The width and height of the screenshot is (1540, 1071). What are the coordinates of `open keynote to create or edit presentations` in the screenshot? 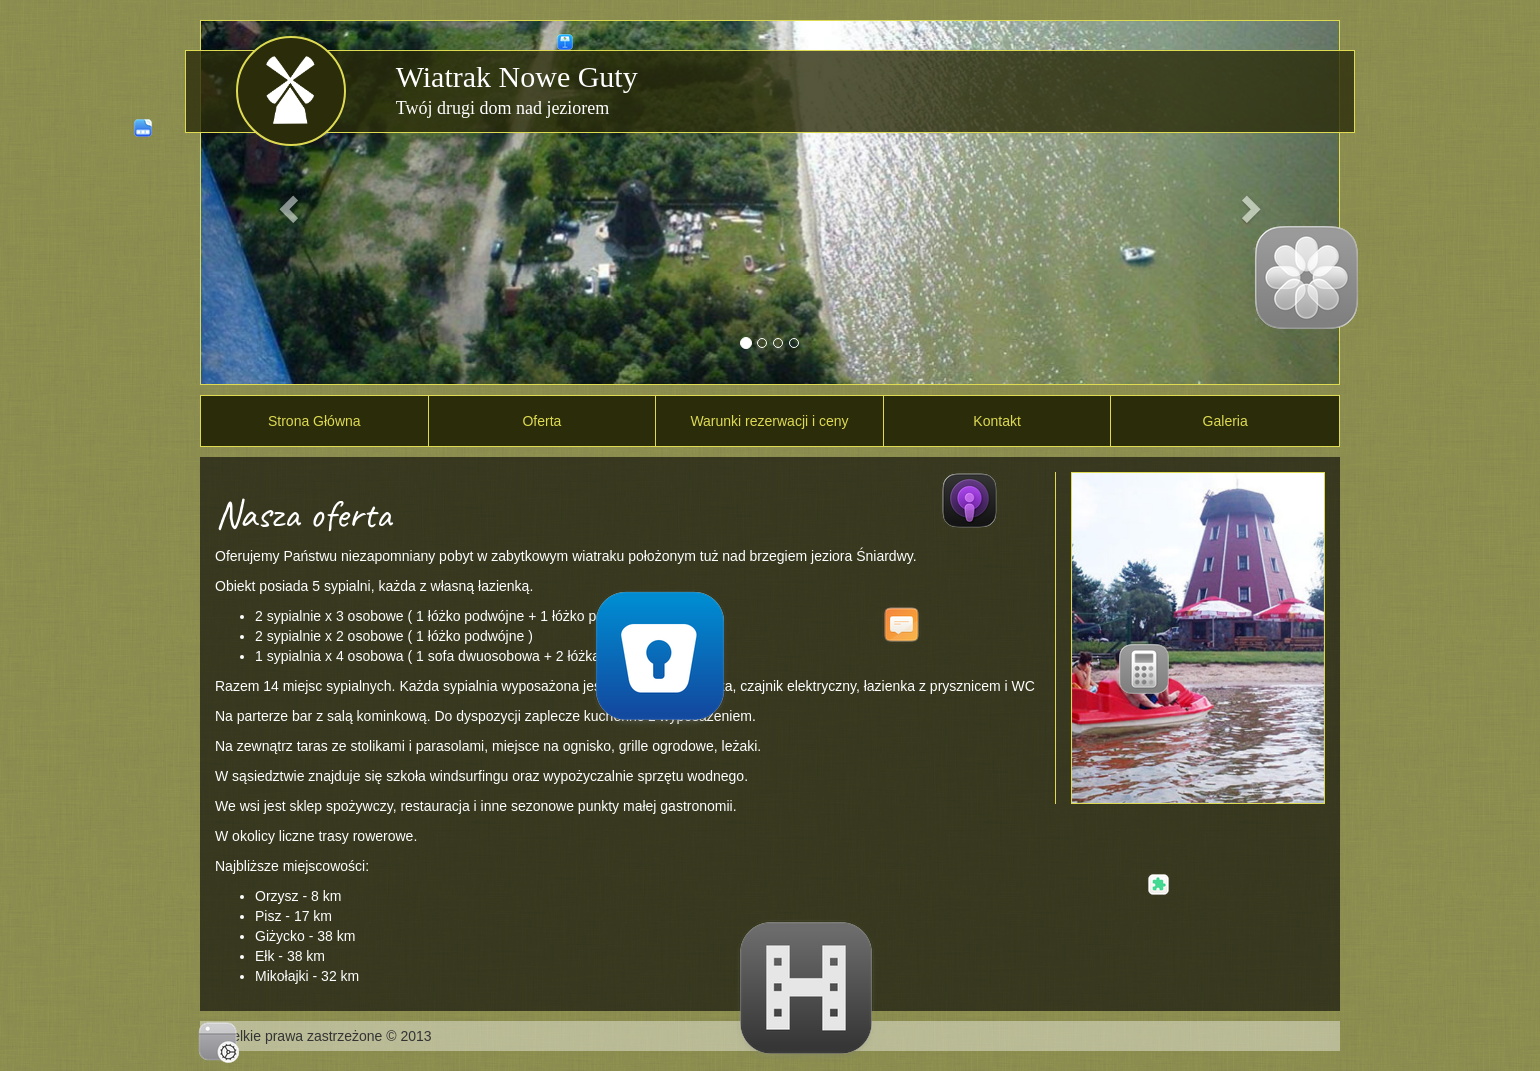 It's located at (565, 42).